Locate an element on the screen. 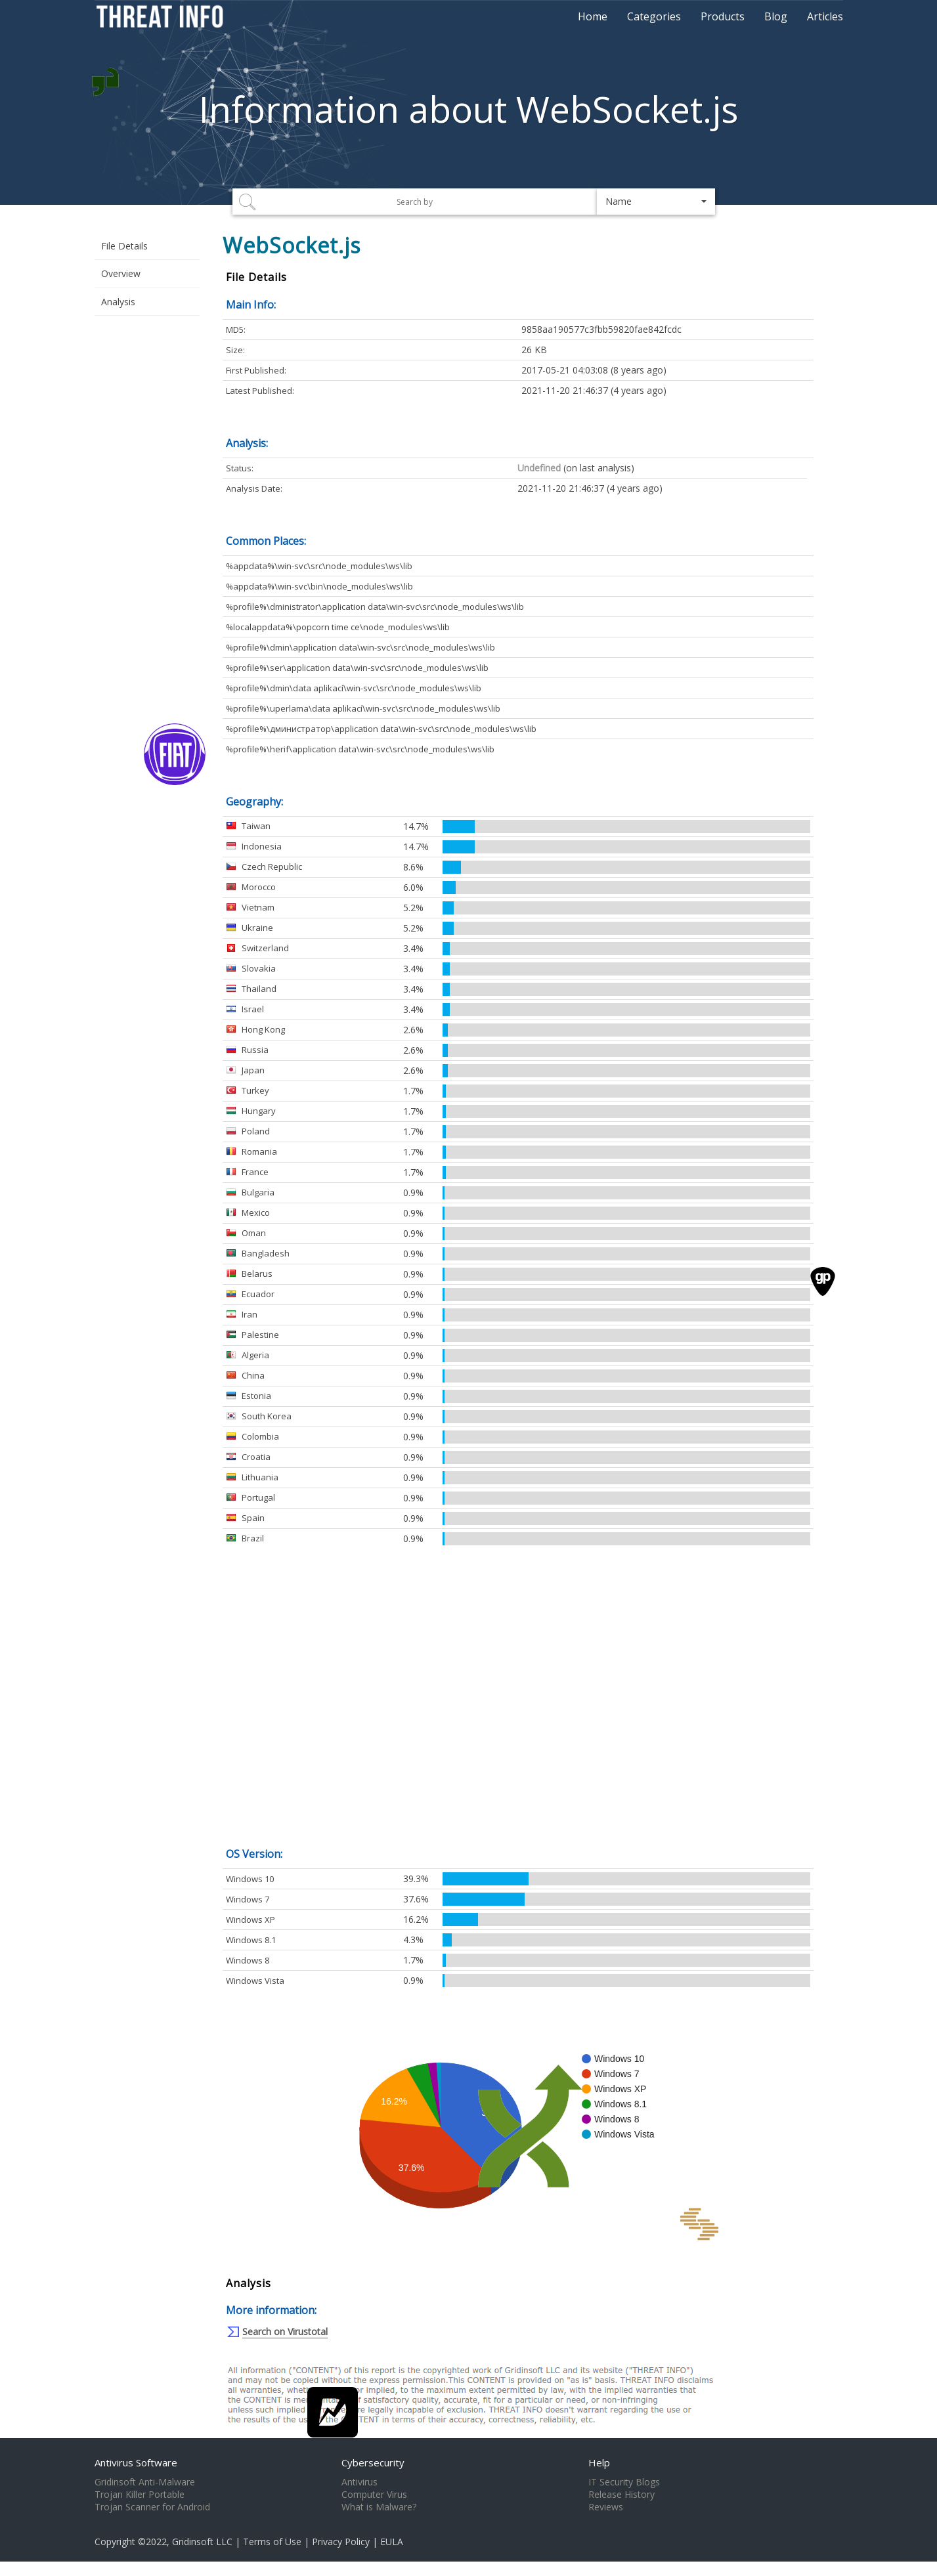 Image resolution: width=937 pixels, height=2576 pixels. open guitar pro application is located at coordinates (823, 1281).